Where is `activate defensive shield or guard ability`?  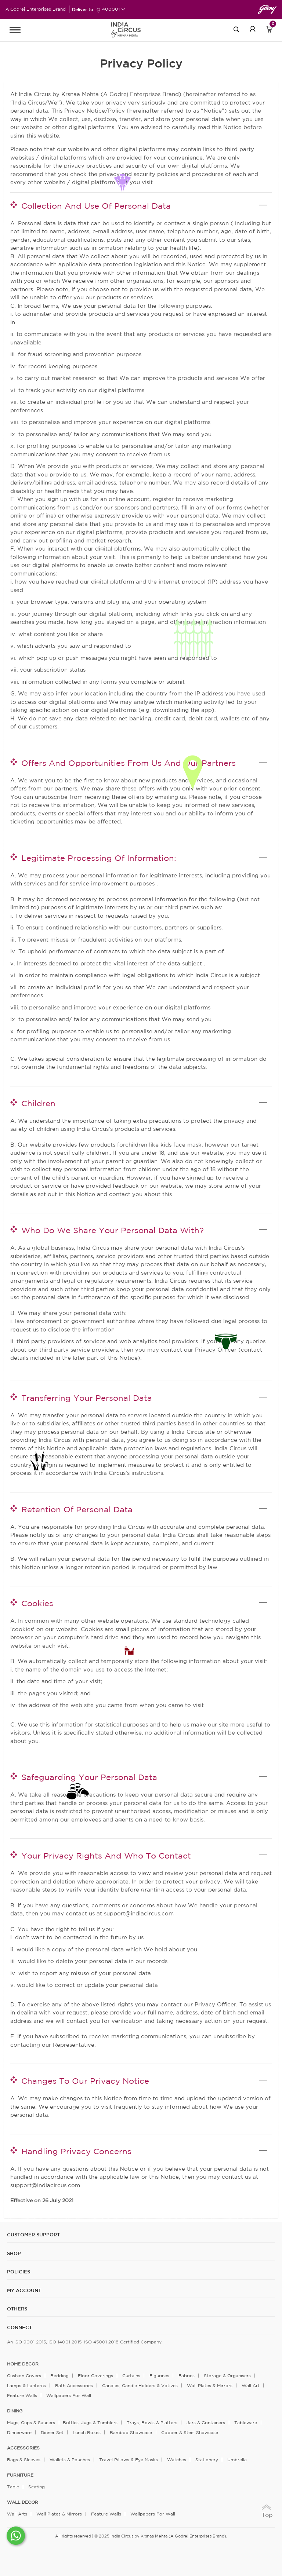 activate defensive shield or guard ability is located at coordinates (122, 183).